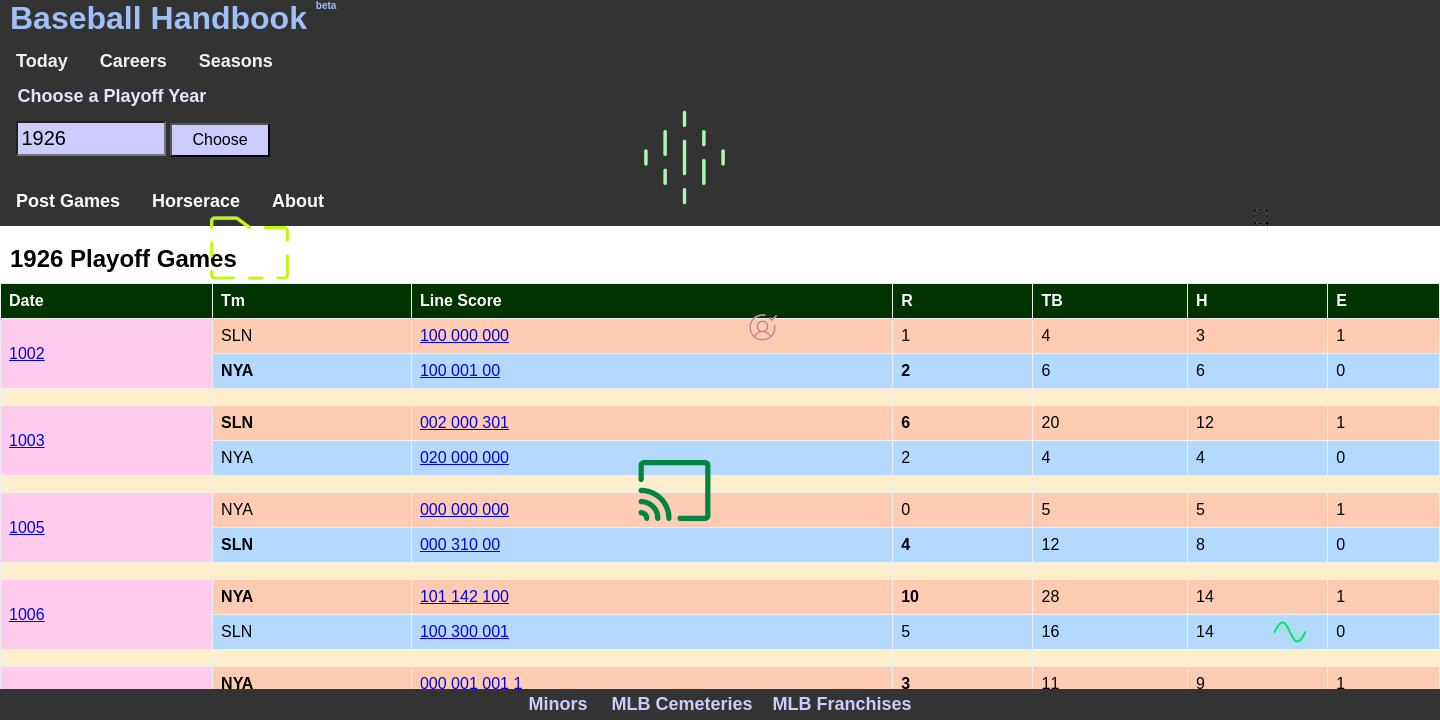  Describe the element at coordinates (1260, 216) in the screenshot. I see `take a screenshot of the current screen` at that location.